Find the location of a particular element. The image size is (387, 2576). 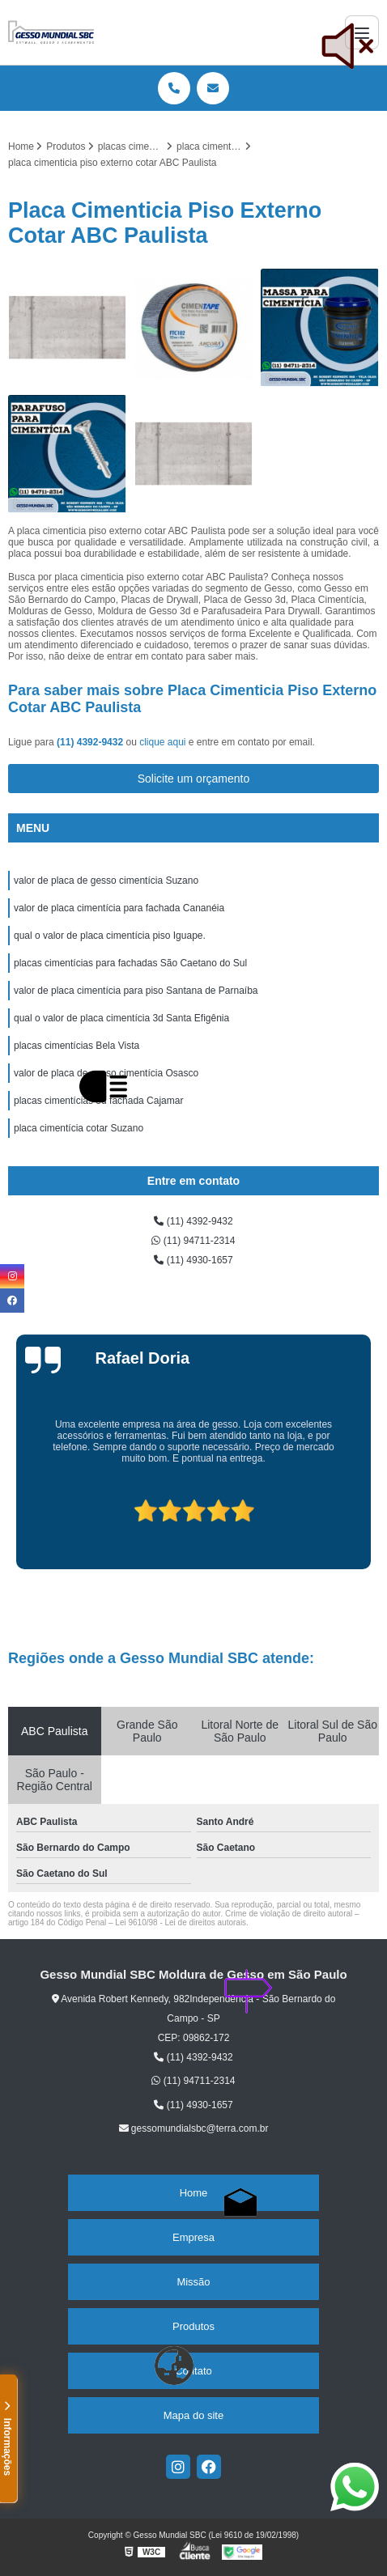

access navigation or directions is located at coordinates (246, 1991).